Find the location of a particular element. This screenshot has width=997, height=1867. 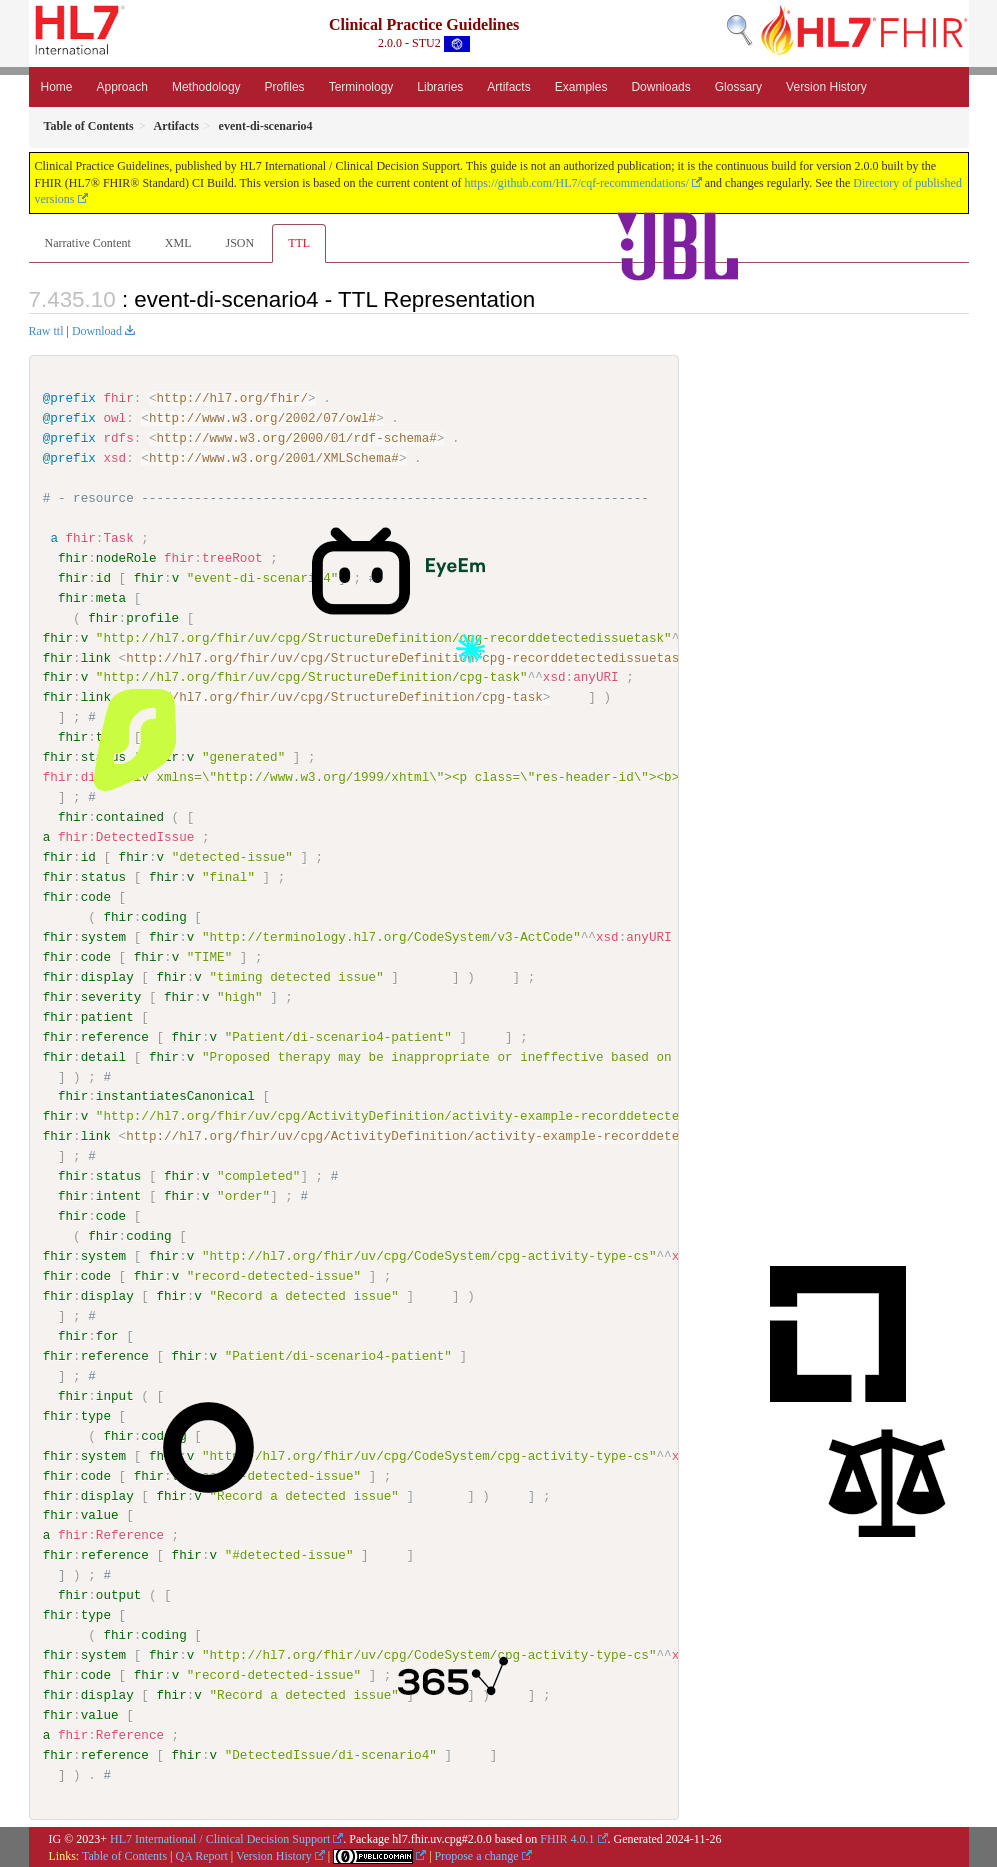

access legal or terms of service information is located at coordinates (887, 1486).